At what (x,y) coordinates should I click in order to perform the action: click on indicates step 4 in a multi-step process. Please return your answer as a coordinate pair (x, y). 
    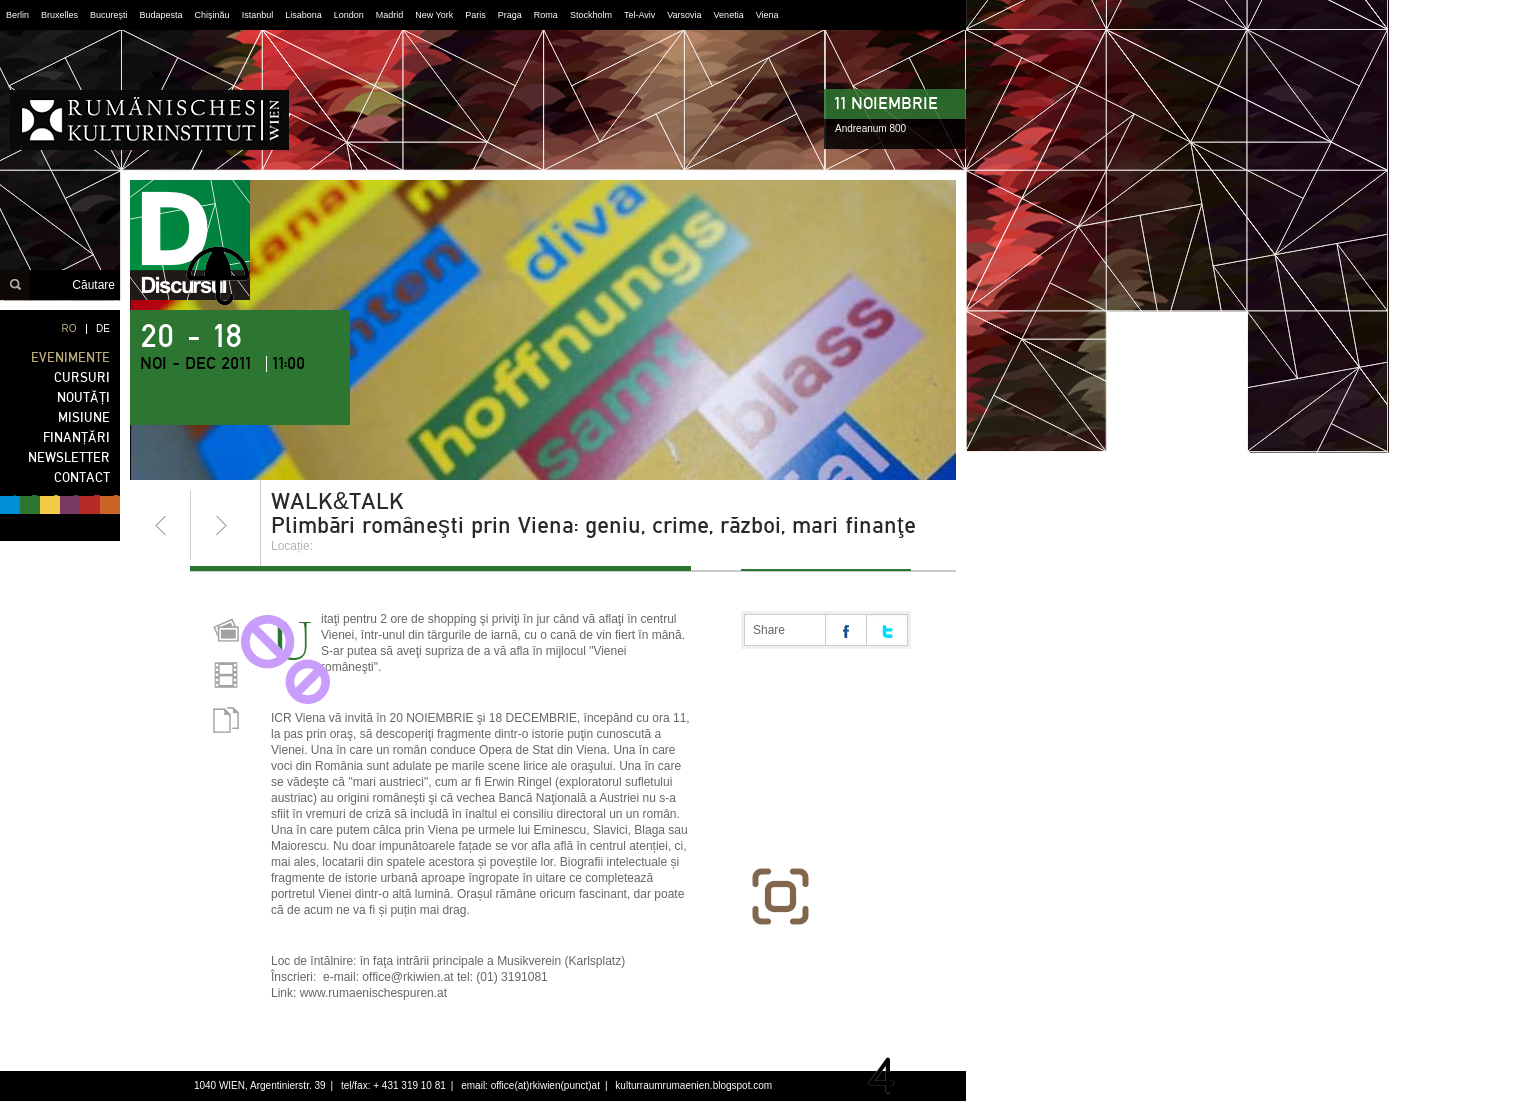
    Looking at the image, I should click on (881, 1074).